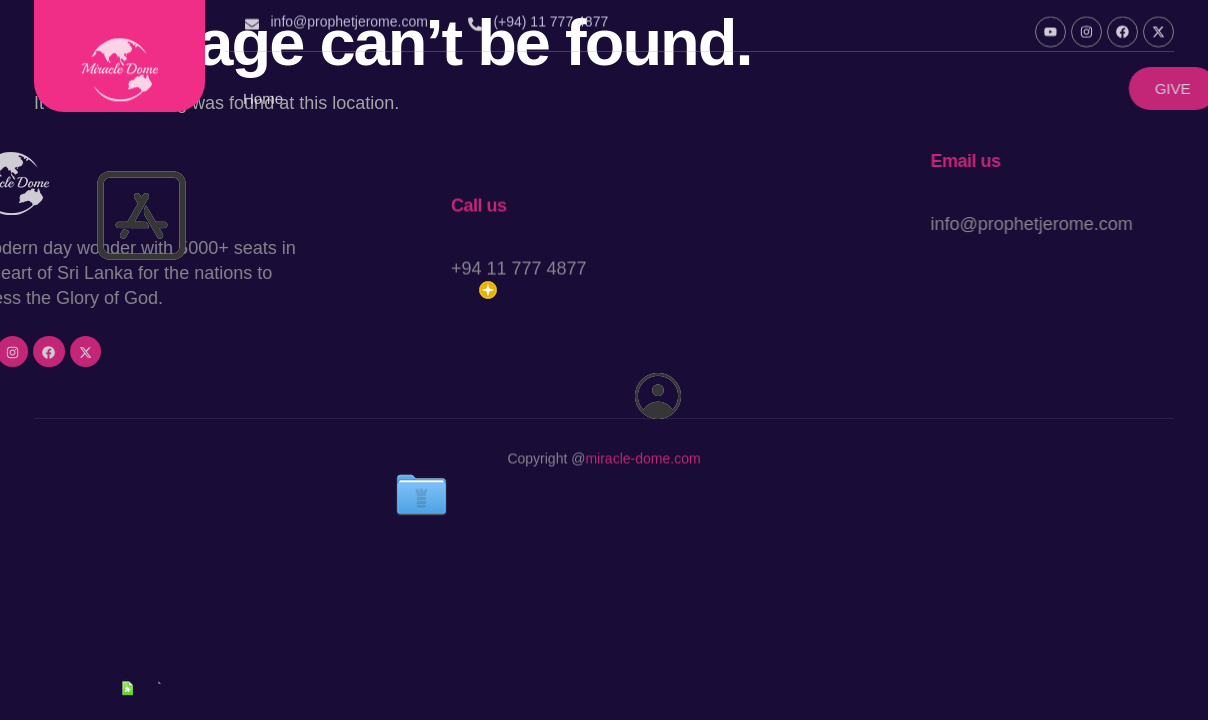 The width and height of the screenshot is (1208, 720). Describe the element at coordinates (141, 215) in the screenshot. I see `open the app store` at that location.